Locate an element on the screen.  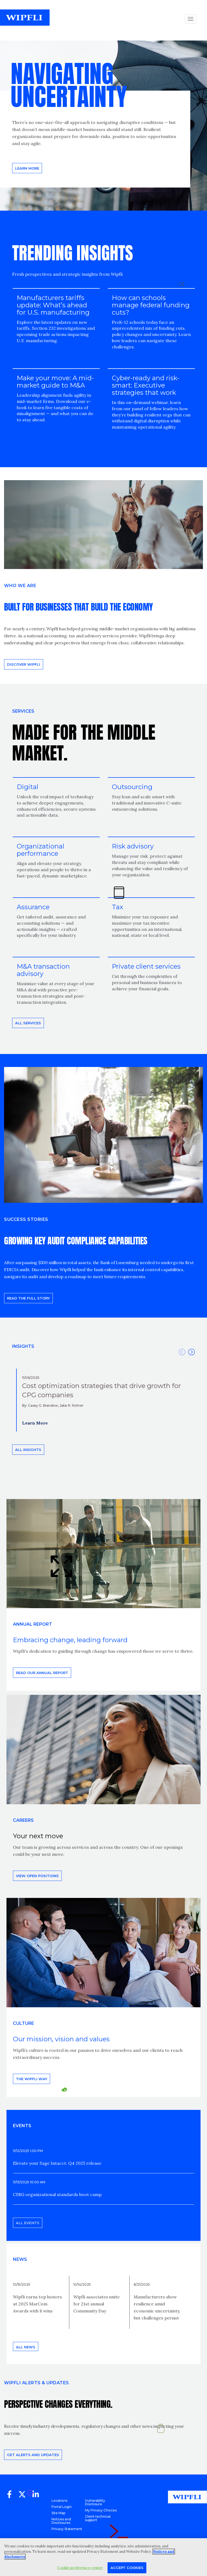
expand dropdown menu or content is located at coordinates (30, 2493).